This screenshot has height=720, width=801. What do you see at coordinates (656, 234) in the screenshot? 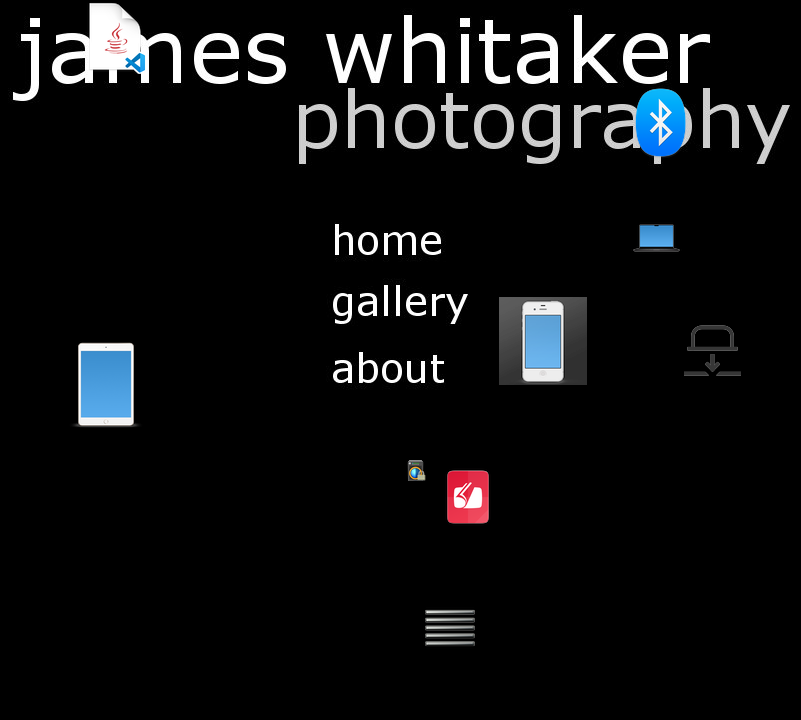
I see `macbook pro 14-inch device icon` at bounding box center [656, 234].